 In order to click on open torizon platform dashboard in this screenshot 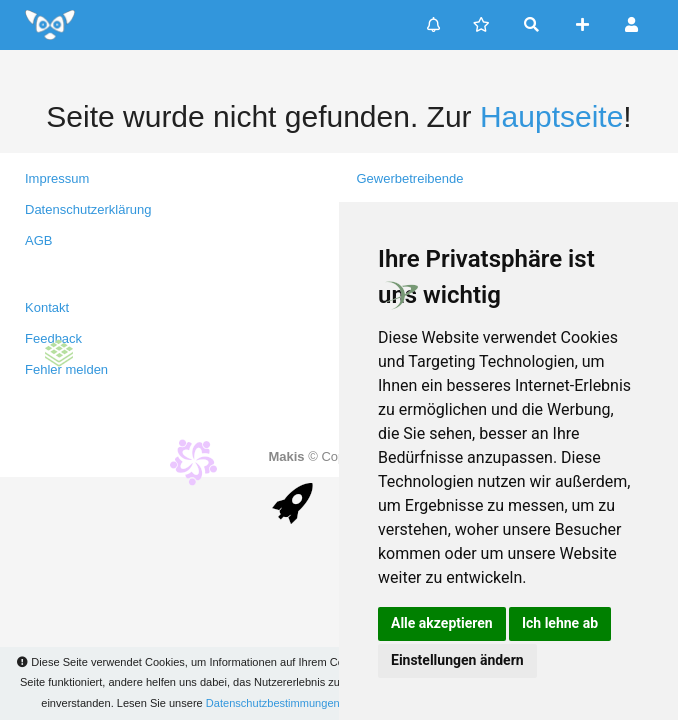, I will do `click(59, 353)`.